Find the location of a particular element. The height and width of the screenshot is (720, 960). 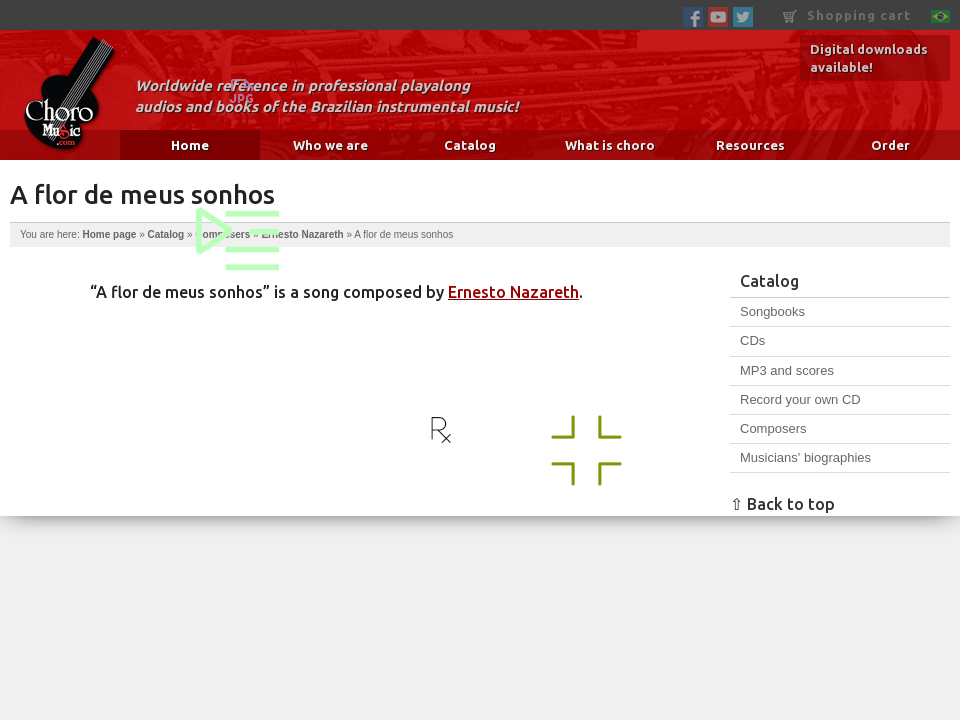

view prescription details is located at coordinates (440, 430).